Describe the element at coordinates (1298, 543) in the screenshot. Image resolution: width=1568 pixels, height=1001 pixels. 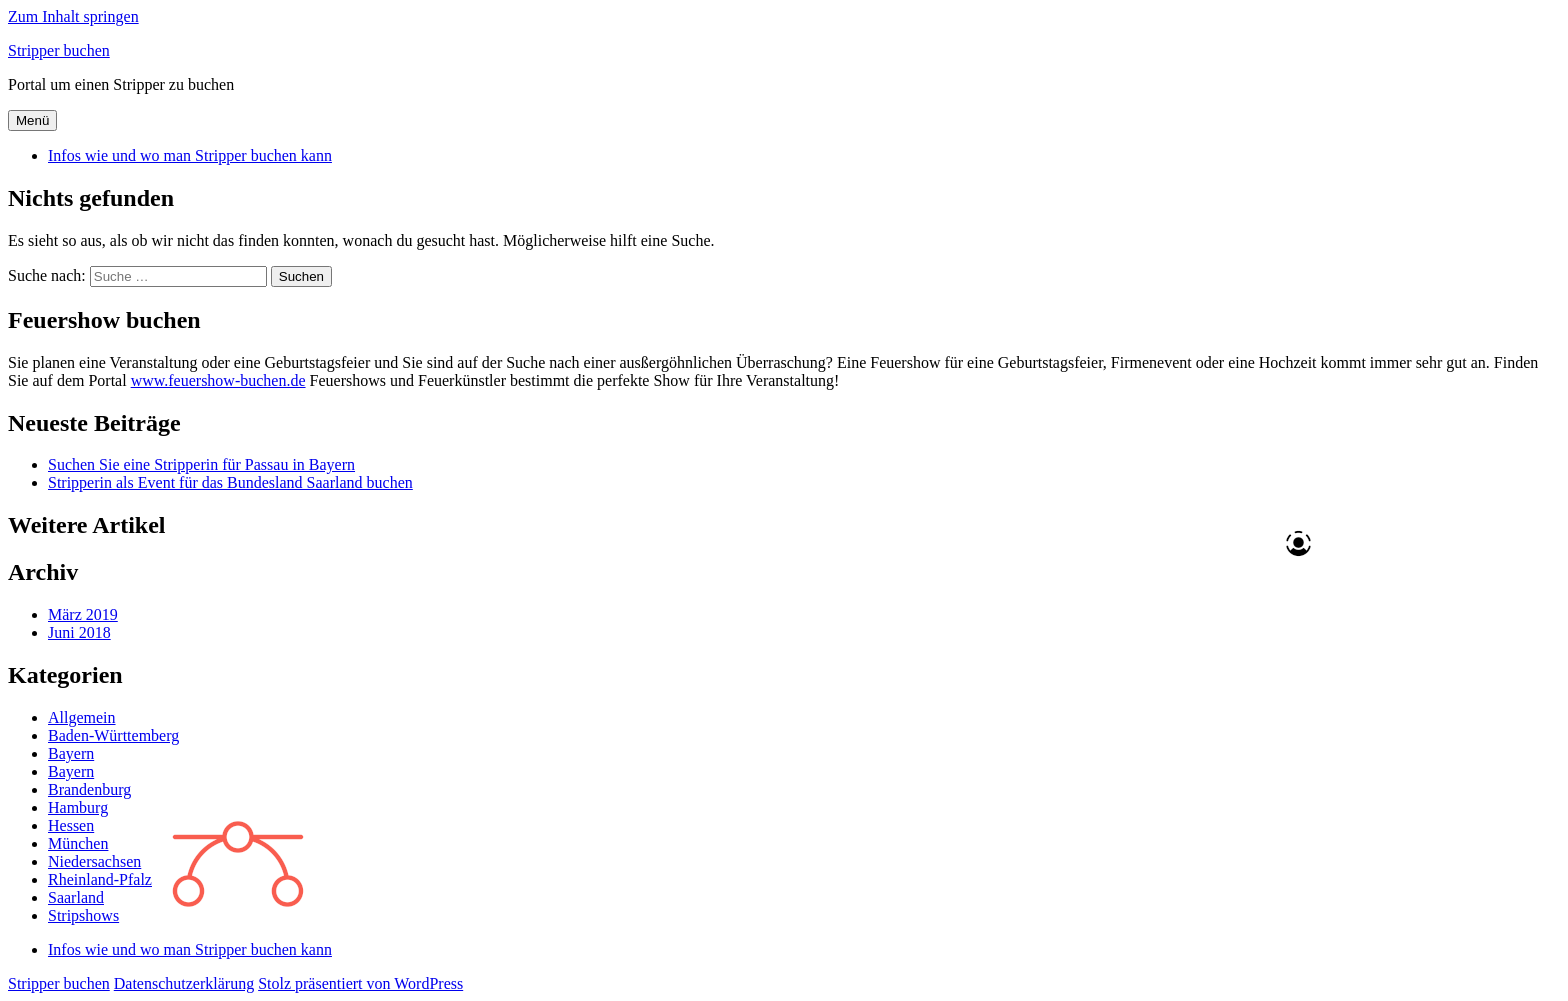
I see `incomplete or pending user profile` at that location.